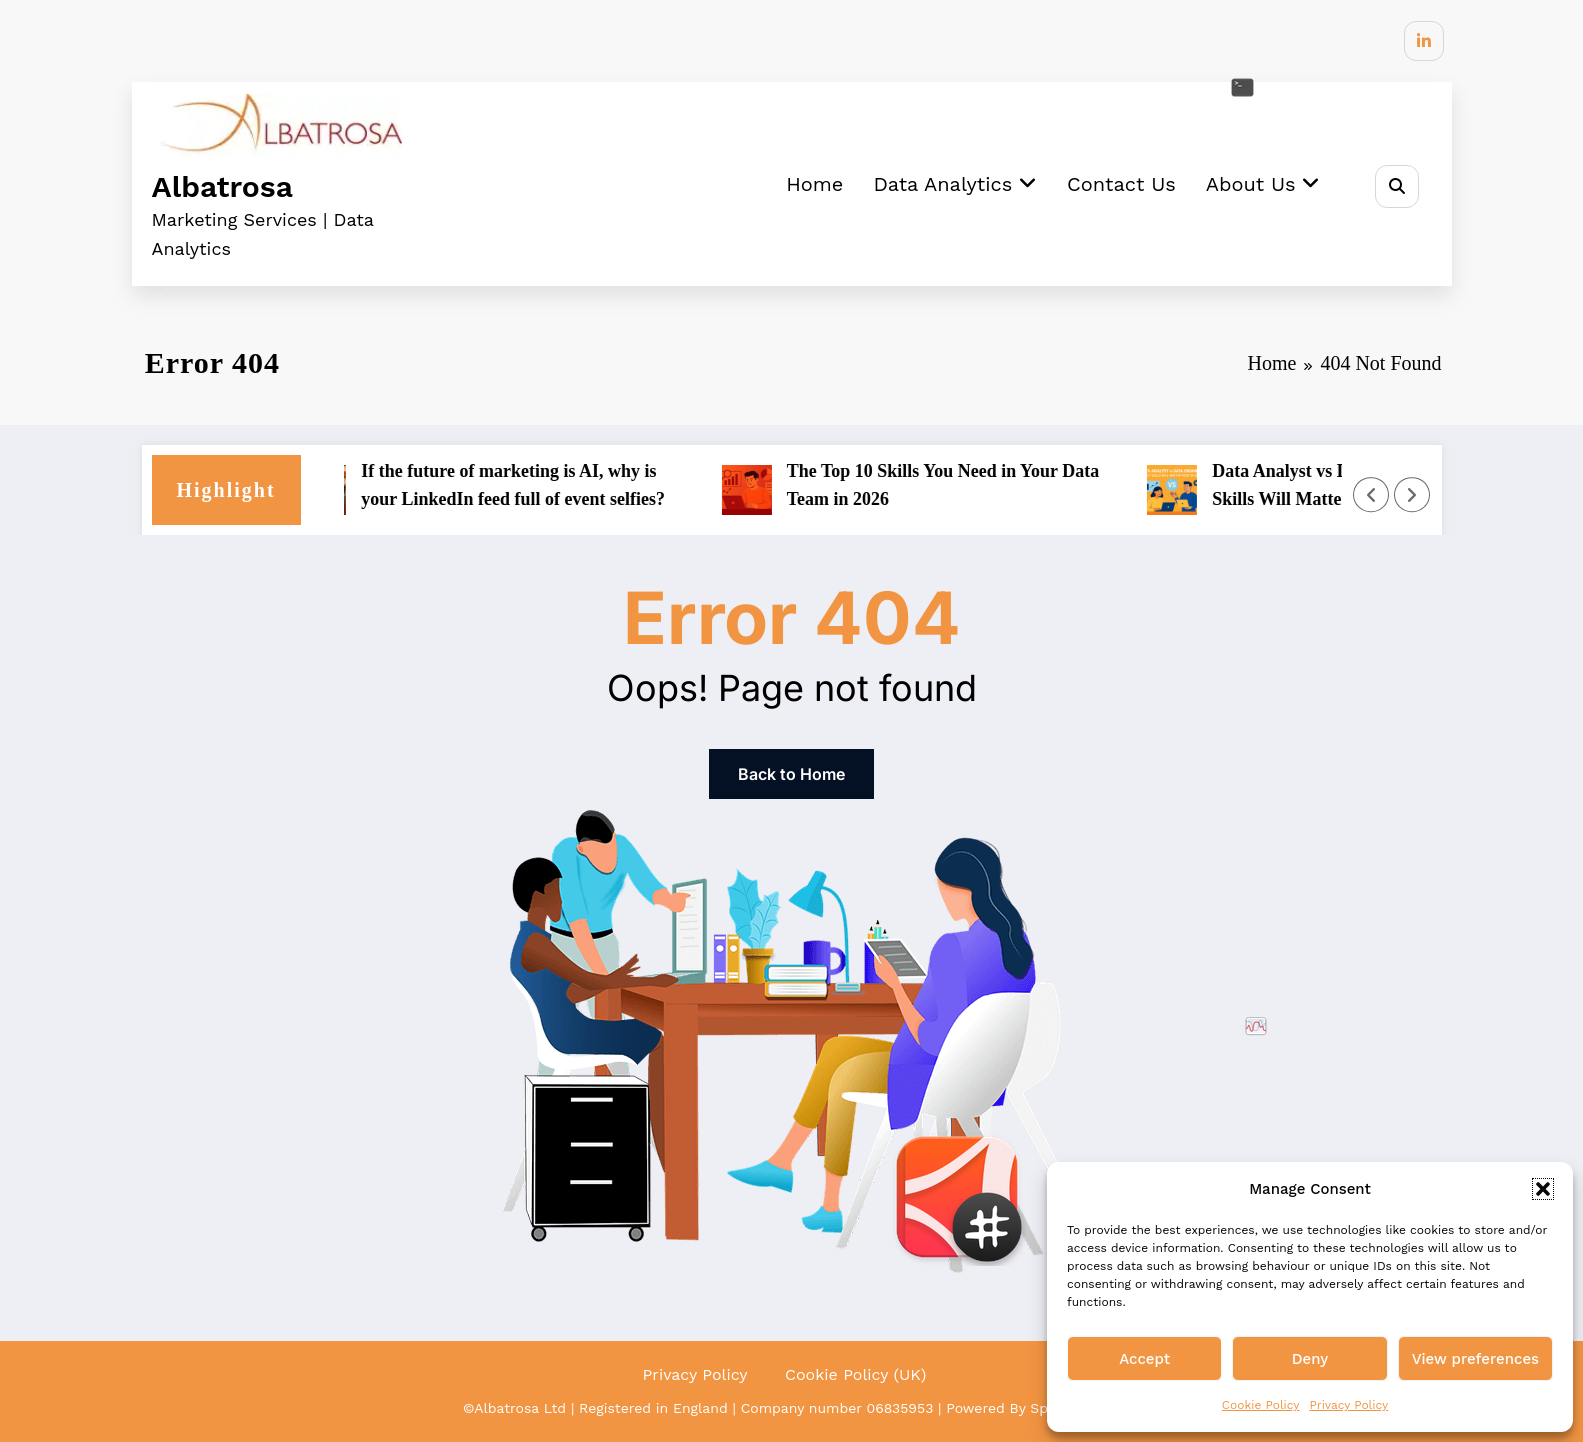 The width and height of the screenshot is (1583, 1442). I want to click on view power usage statistics and graphs, so click(1256, 1026).